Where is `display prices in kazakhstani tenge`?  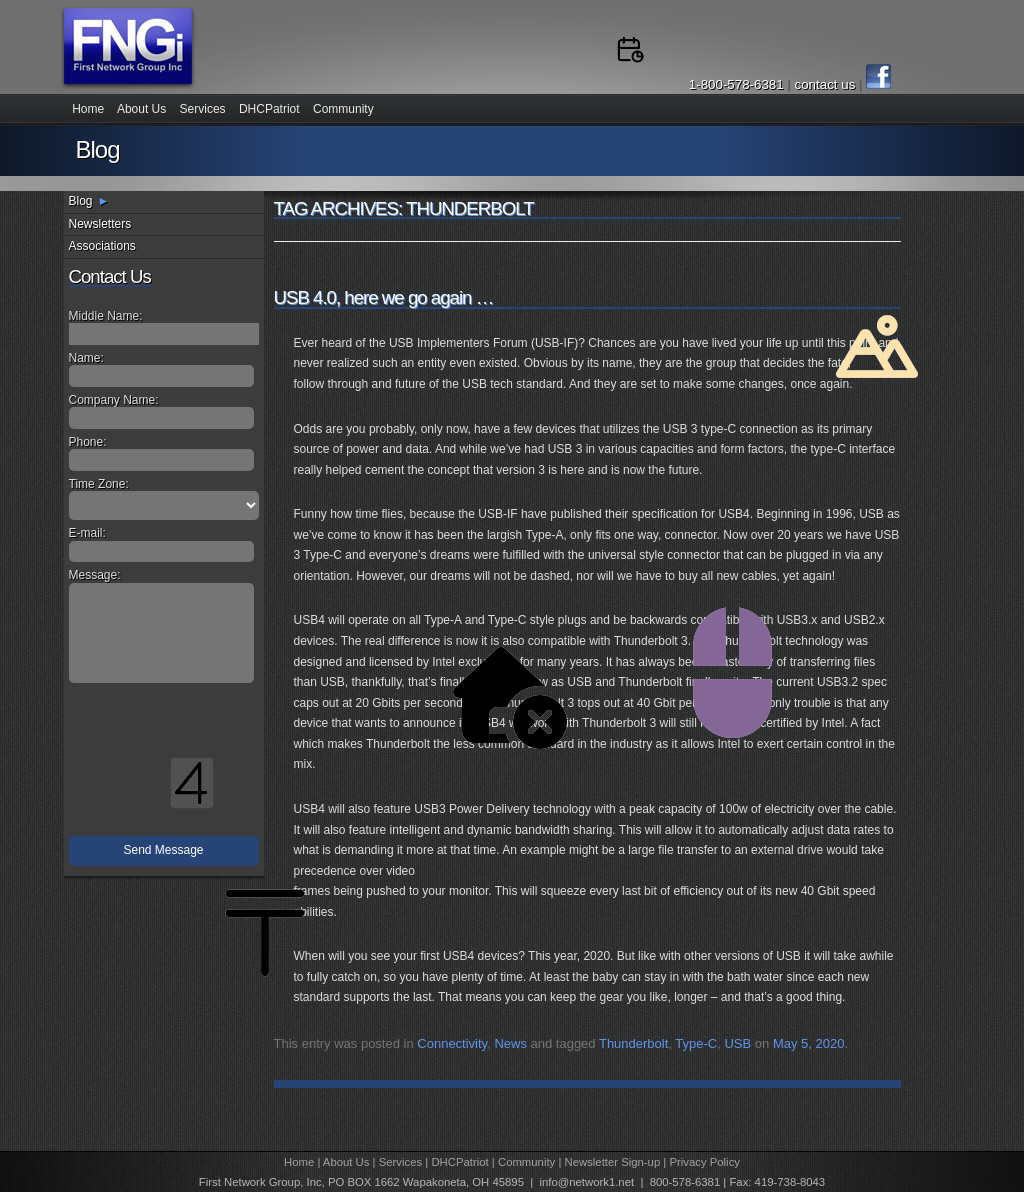
display prices in kazakhstani tenge is located at coordinates (265, 929).